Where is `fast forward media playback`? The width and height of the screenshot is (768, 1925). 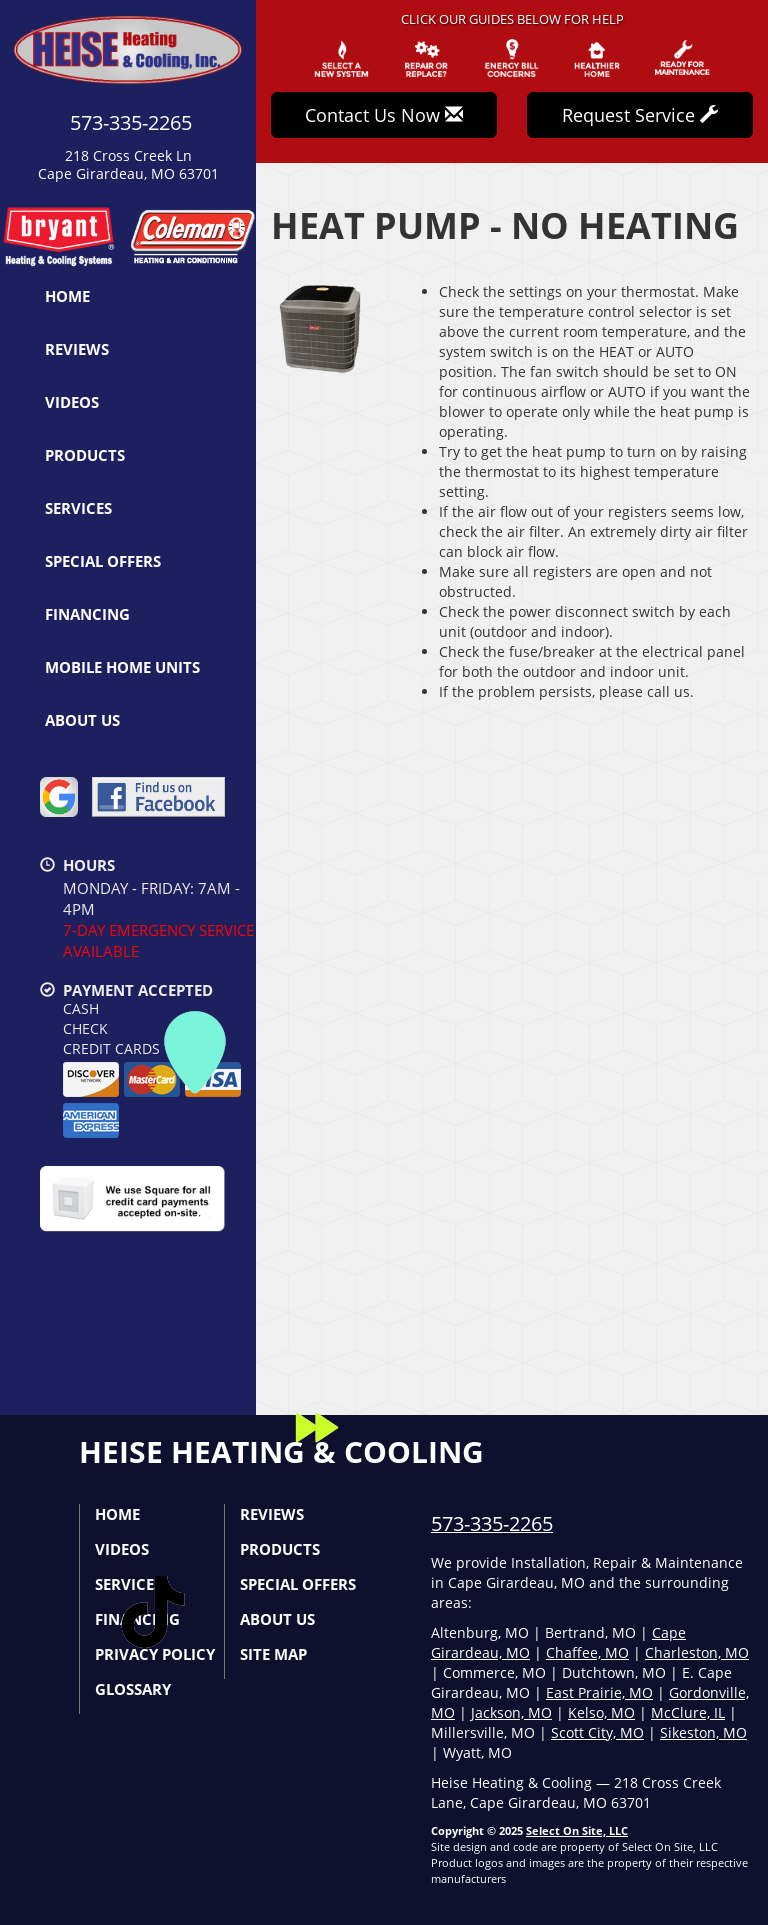 fast forward media playback is located at coordinates (315, 1427).